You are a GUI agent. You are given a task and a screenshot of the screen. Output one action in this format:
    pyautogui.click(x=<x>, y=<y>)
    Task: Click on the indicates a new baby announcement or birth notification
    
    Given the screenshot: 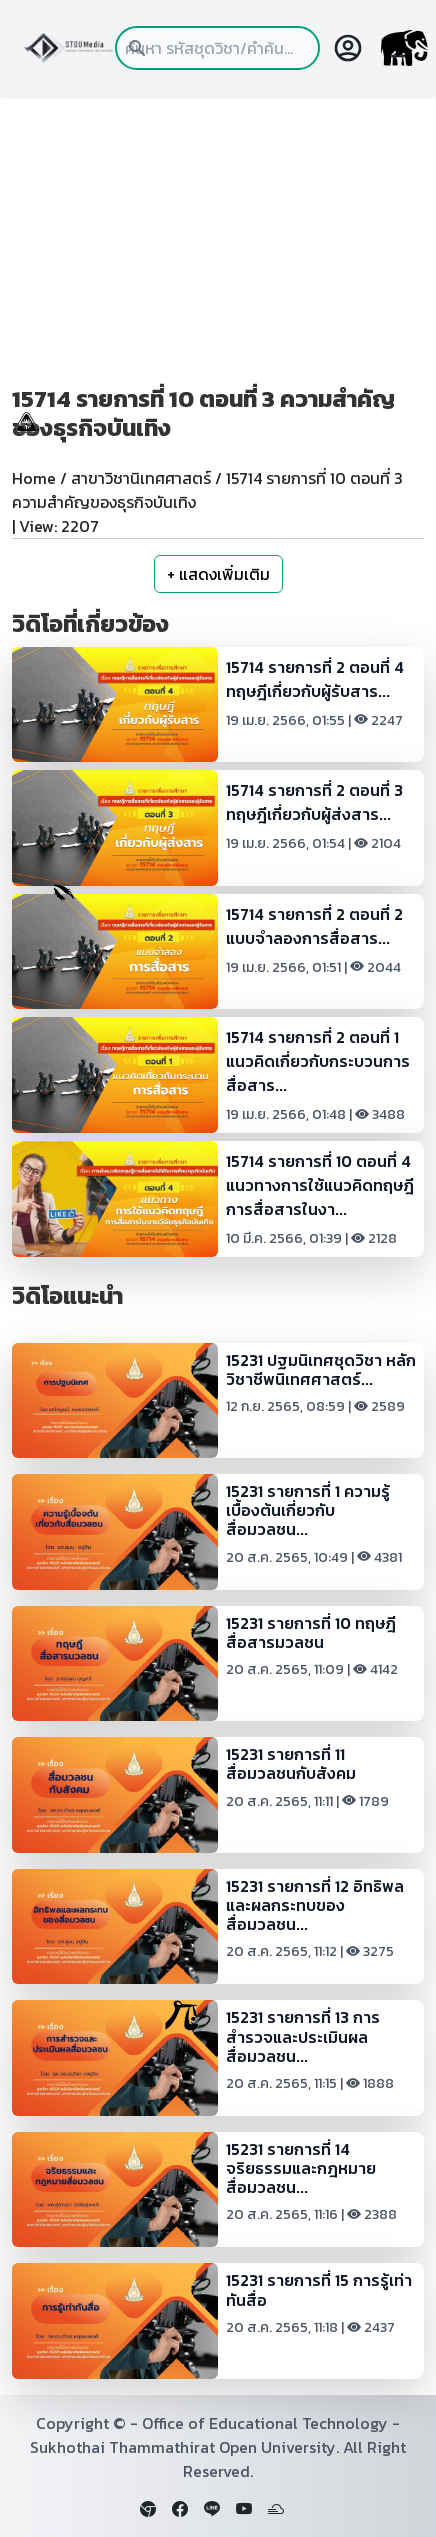 What is the action you would take?
    pyautogui.click(x=182, y=2014)
    